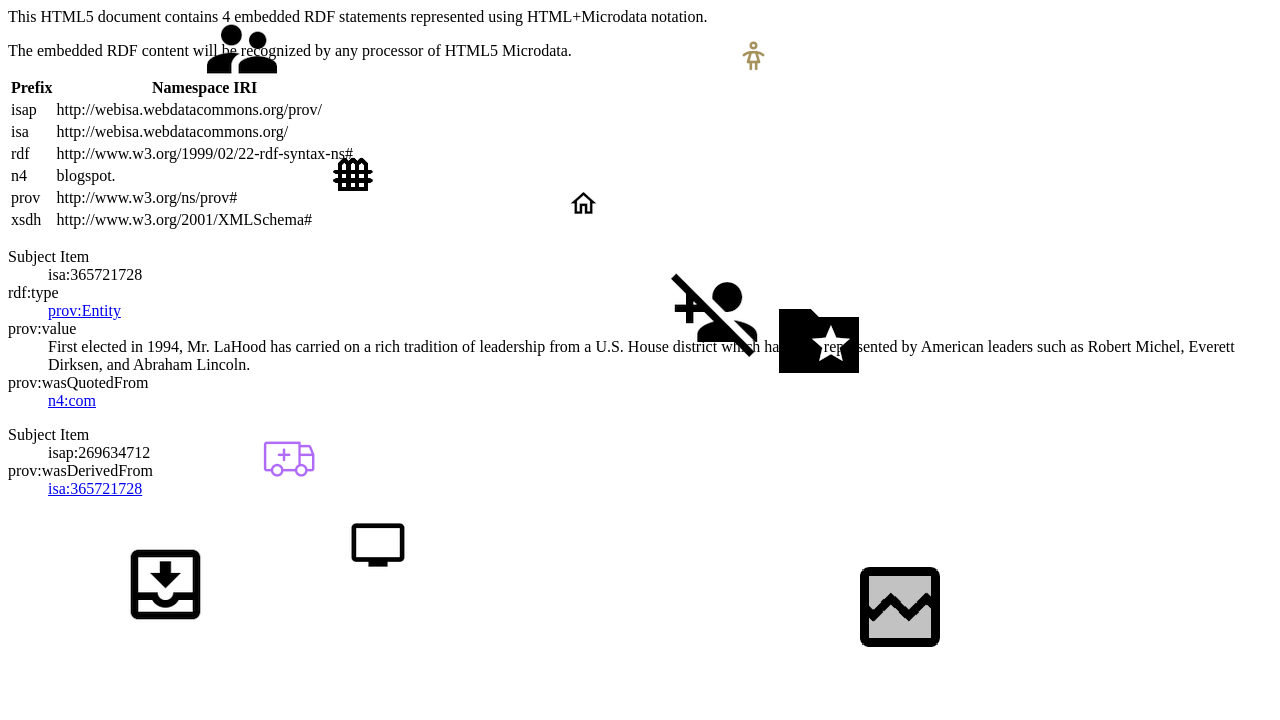 This screenshot has height=720, width=1280. I want to click on access emergency medical services, so click(287, 456).